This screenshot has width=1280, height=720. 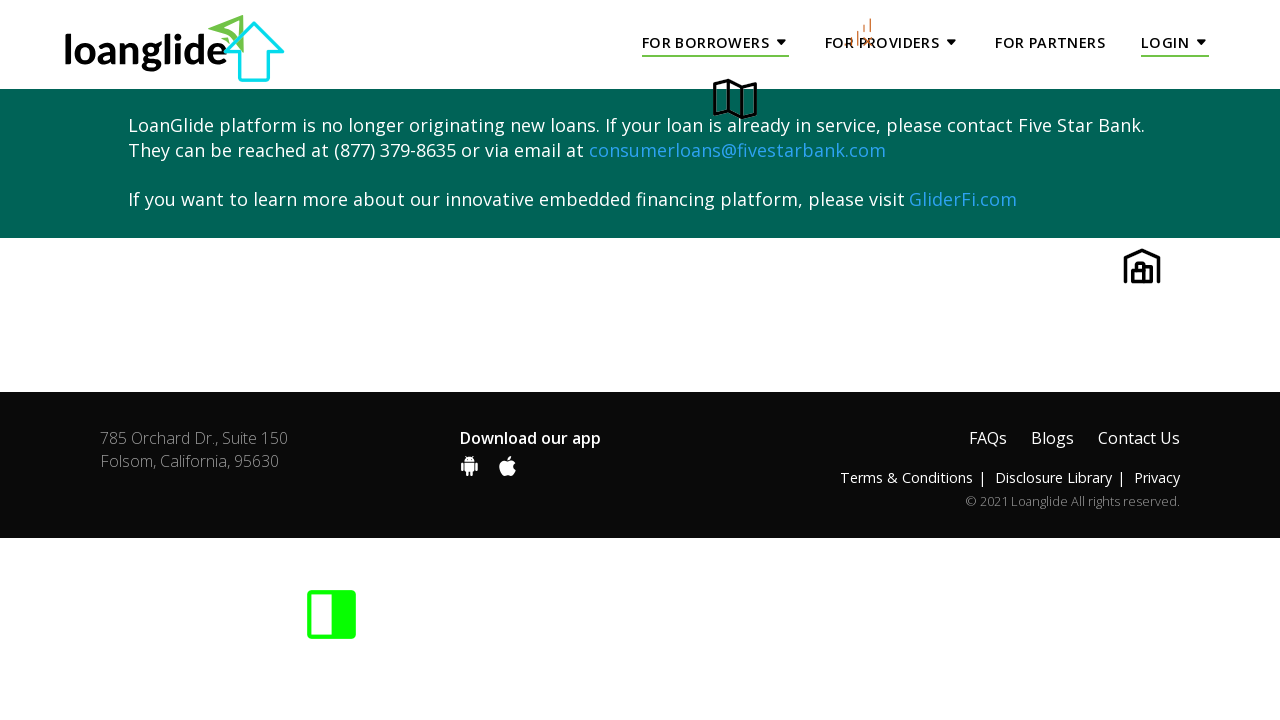 I want to click on access warehouse inventory, so click(x=1142, y=265).